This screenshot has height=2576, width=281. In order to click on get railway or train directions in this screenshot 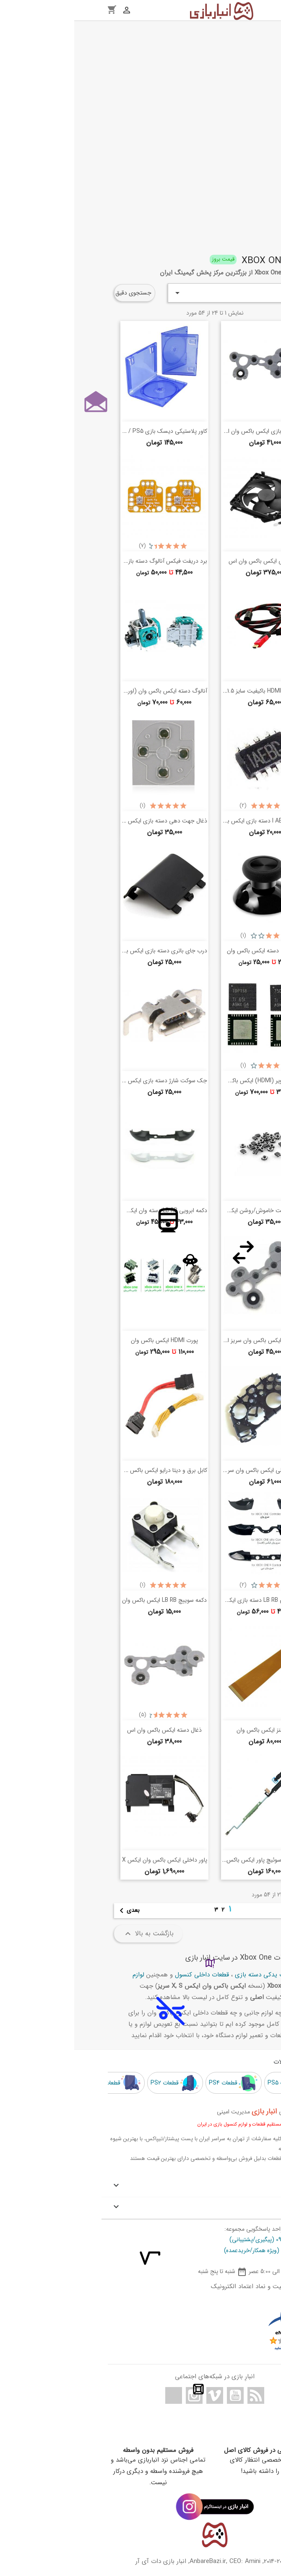, I will do `click(168, 1221)`.